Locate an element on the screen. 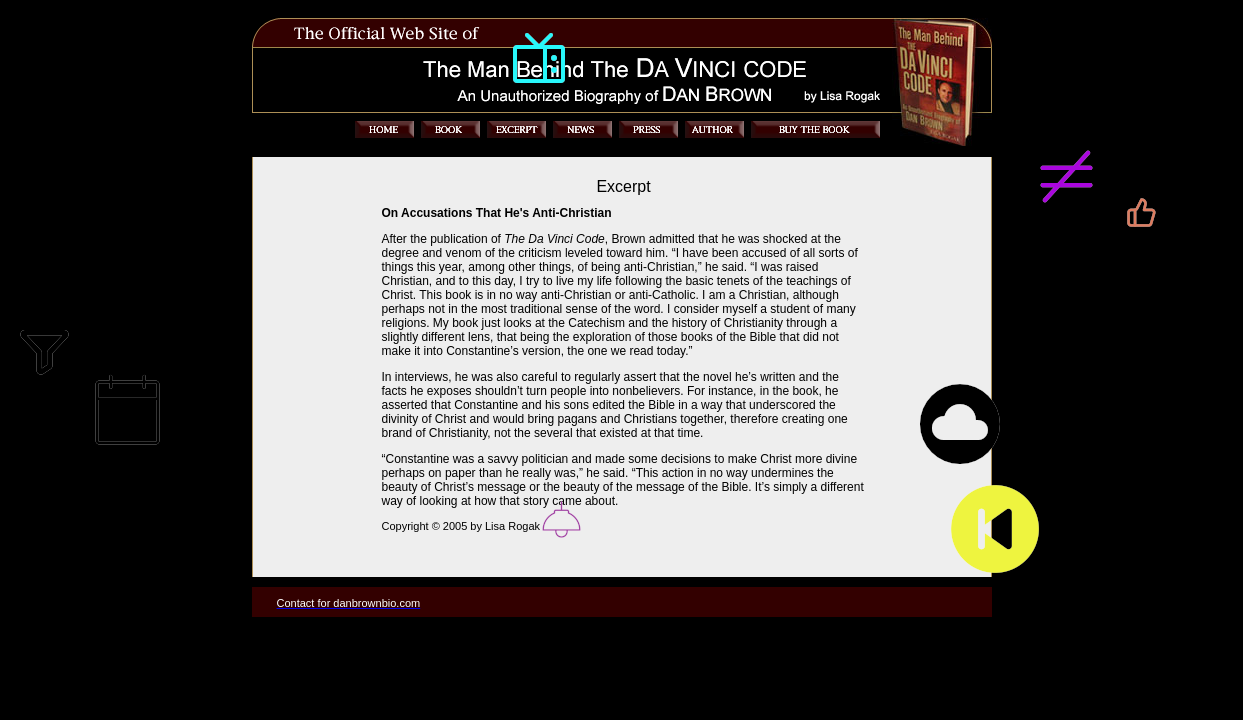 The image size is (1243, 720). indicates values are not equal or a mismatch is located at coordinates (1066, 176).